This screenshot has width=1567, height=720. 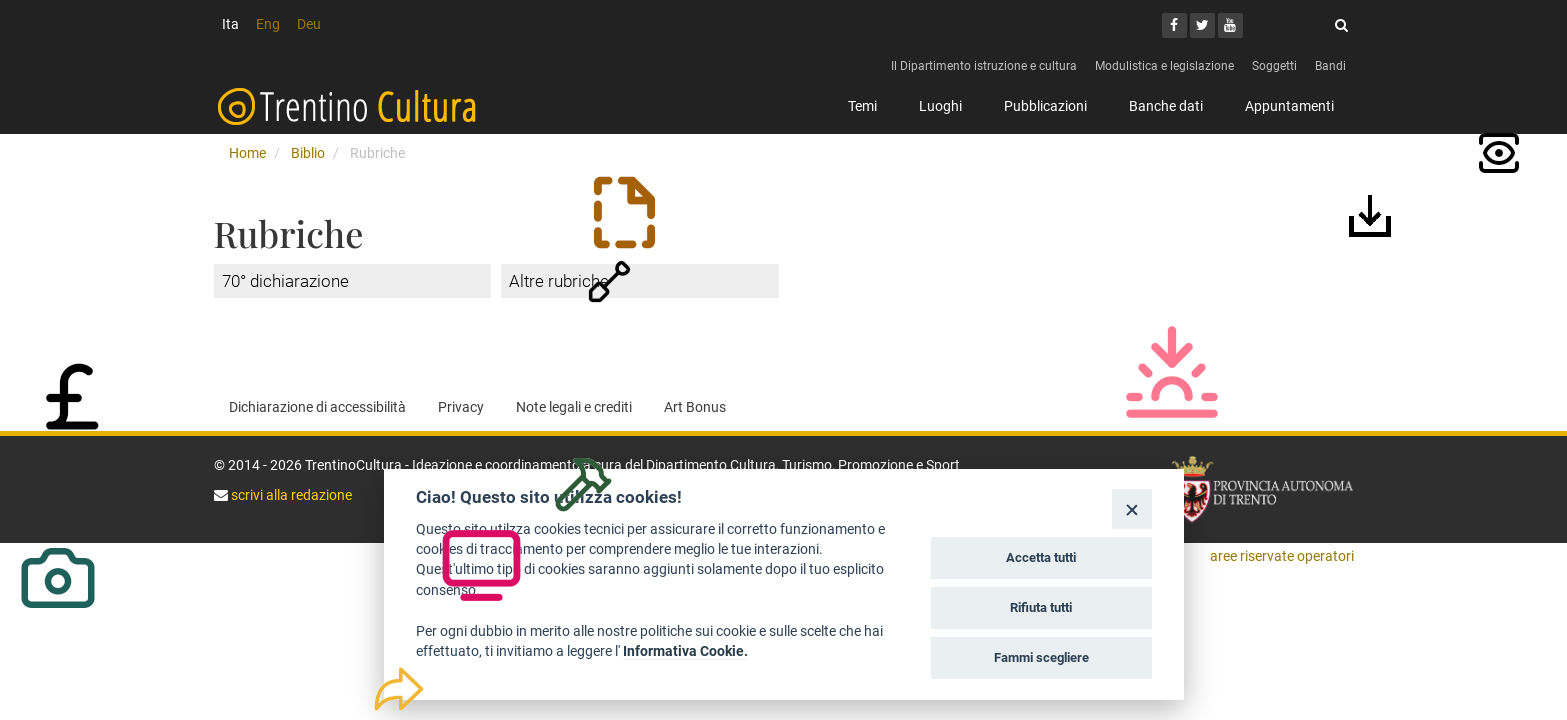 I want to click on download file to device, so click(x=1370, y=216).